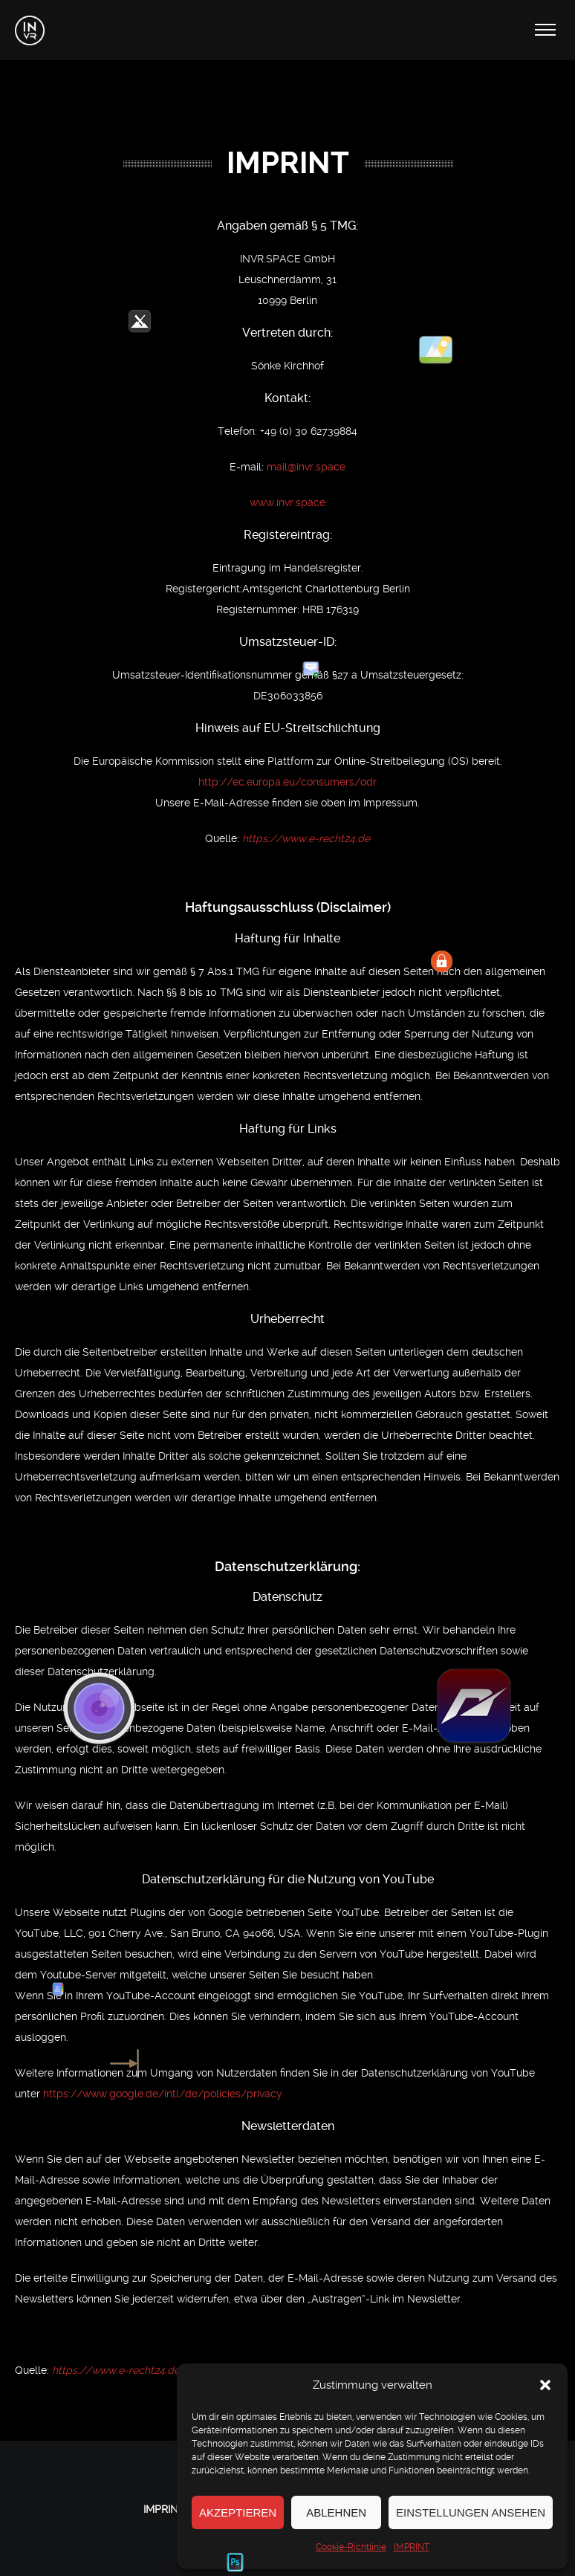  Describe the element at coordinates (124, 2063) in the screenshot. I see `go to the last item or page` at that location.